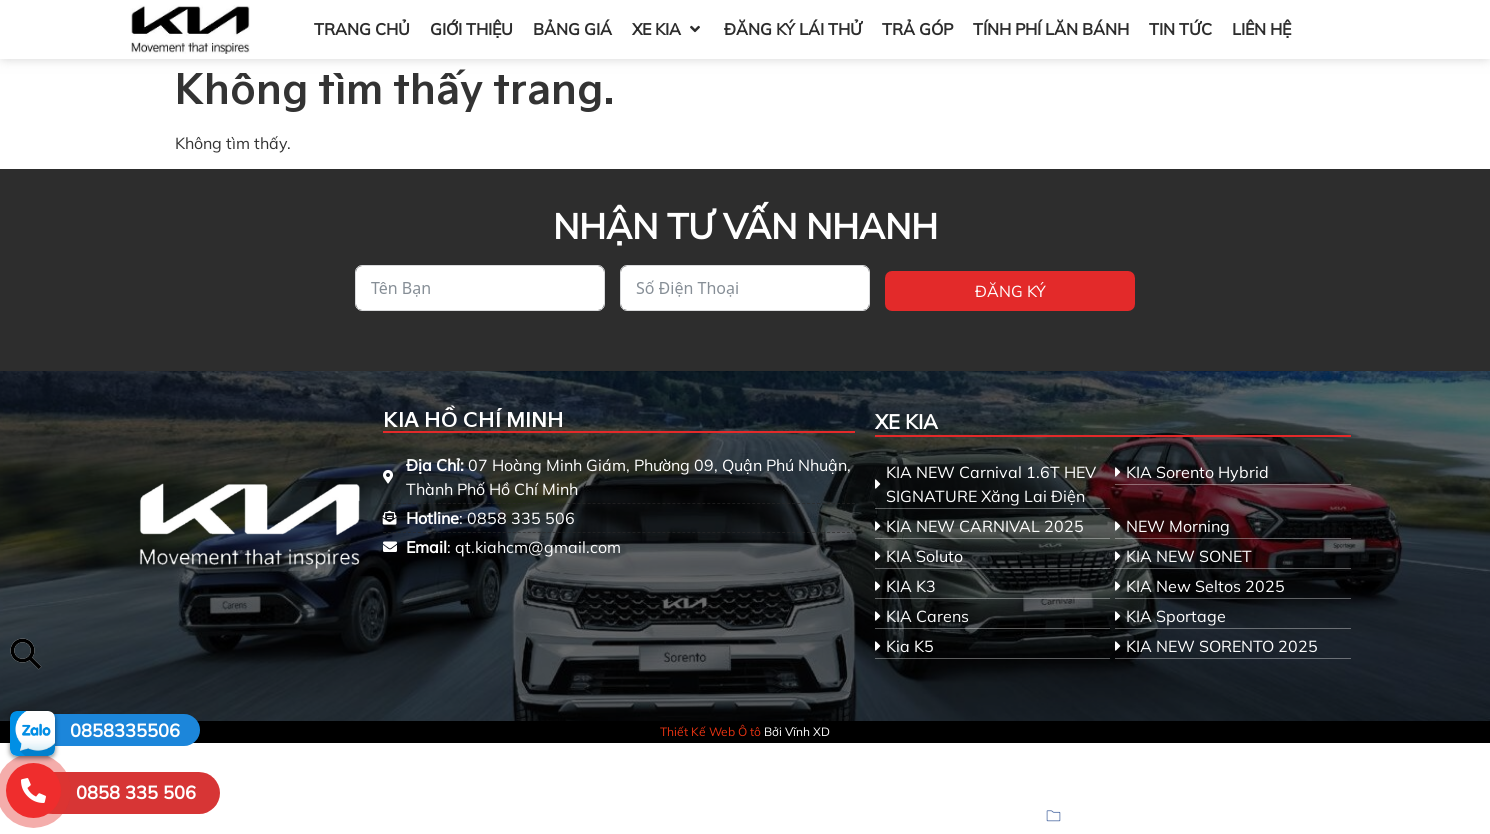 The width and height of the screenshot is (1490, 834). I want to click on access folder contents, so click(1053, 815).